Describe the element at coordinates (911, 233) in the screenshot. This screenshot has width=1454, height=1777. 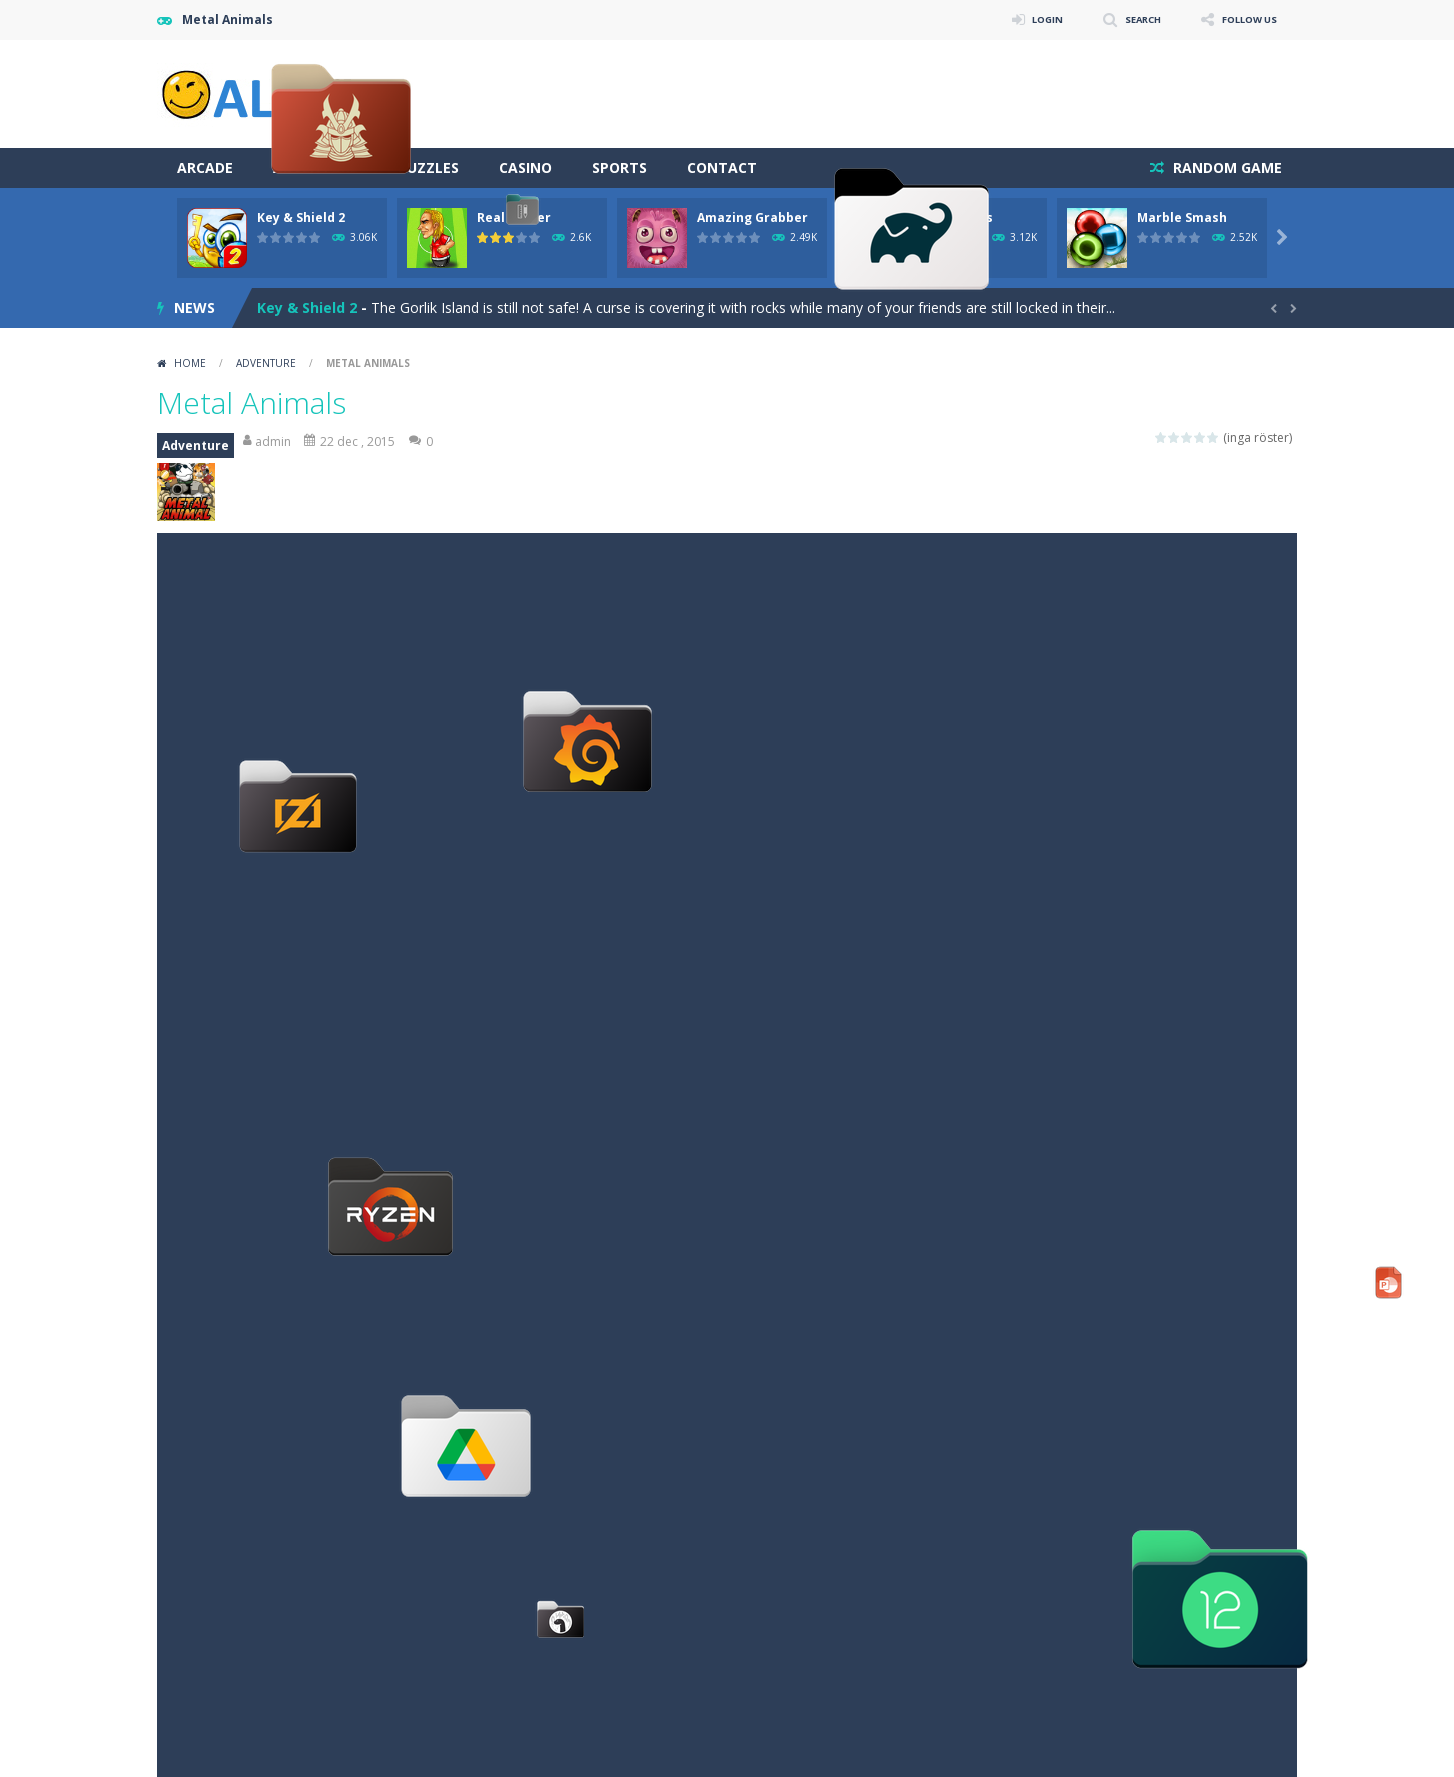
I see `folder containing gradle build files` at that location.